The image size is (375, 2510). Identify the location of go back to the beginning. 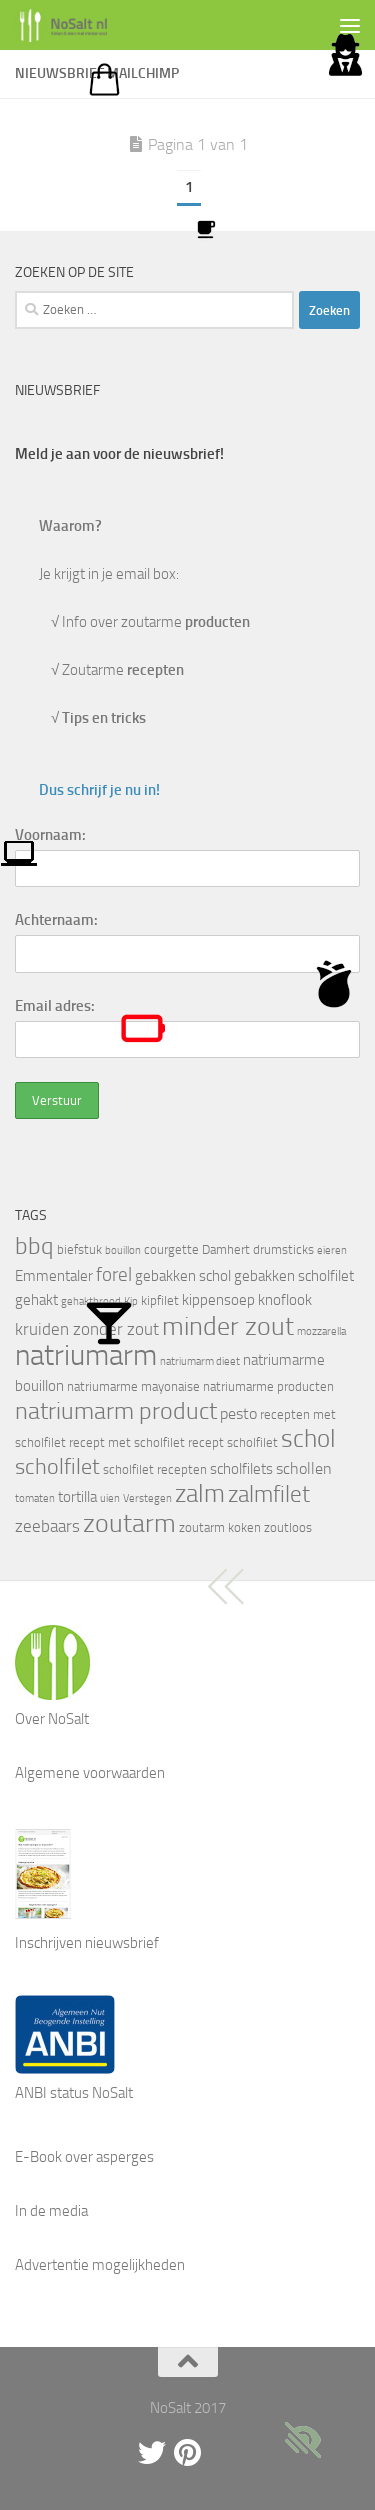
(227, 1586).